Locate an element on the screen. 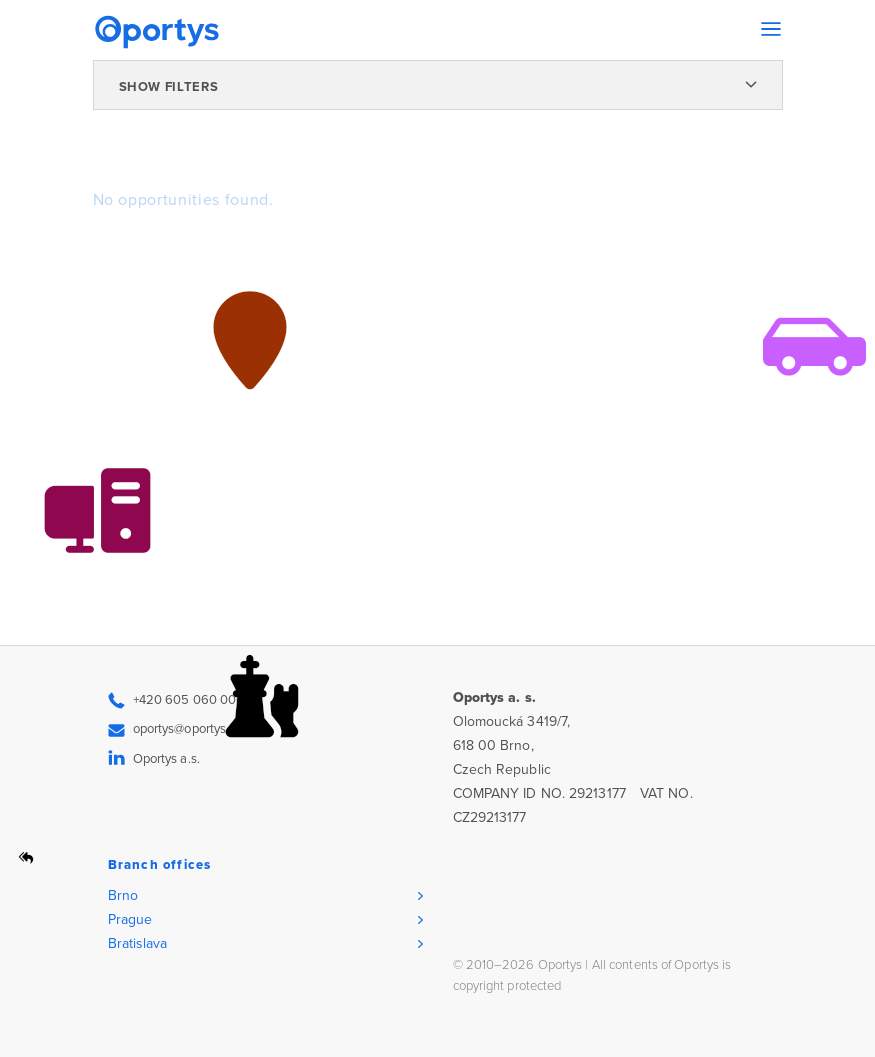 Image resolution: width=875 pixels, height=1057 pixels. play chess game is located at coordinates (259, 698).